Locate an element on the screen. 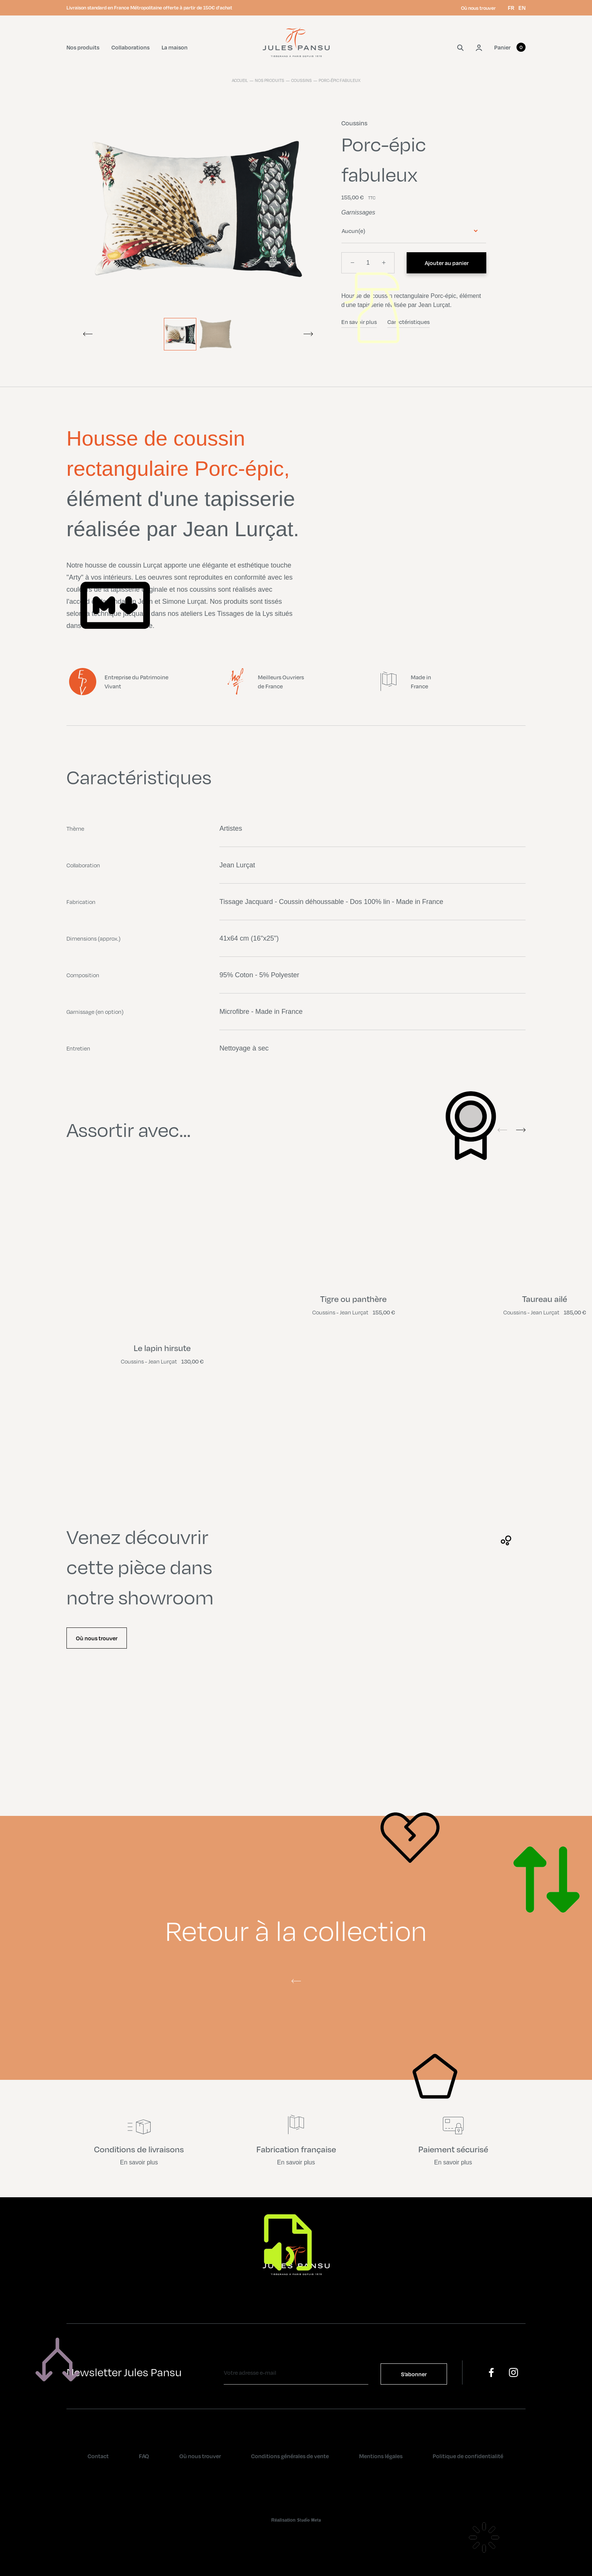  indicates content is loading is located at coordinates (484, 2537).